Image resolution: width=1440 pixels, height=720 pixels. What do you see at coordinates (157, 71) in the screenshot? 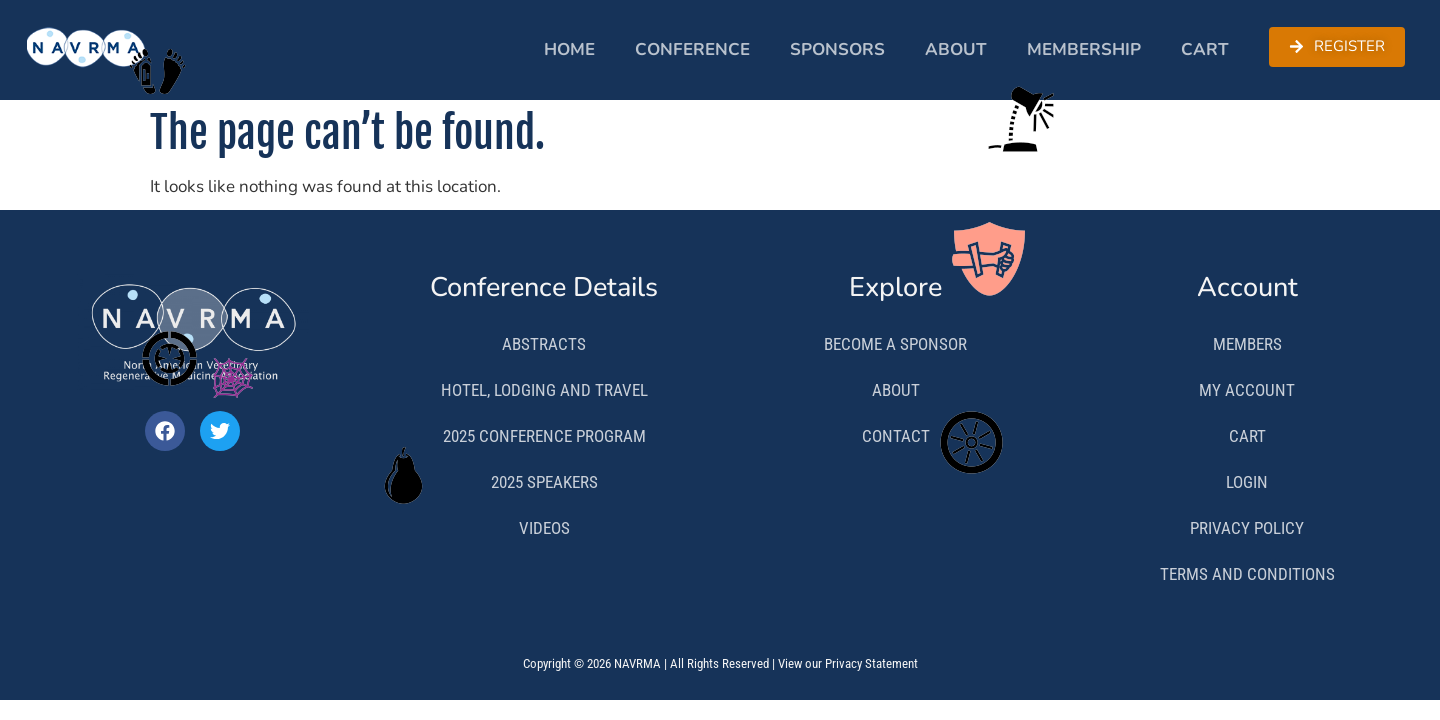
I see `indicates deceased character or death state` at bounding box center [157, 71].